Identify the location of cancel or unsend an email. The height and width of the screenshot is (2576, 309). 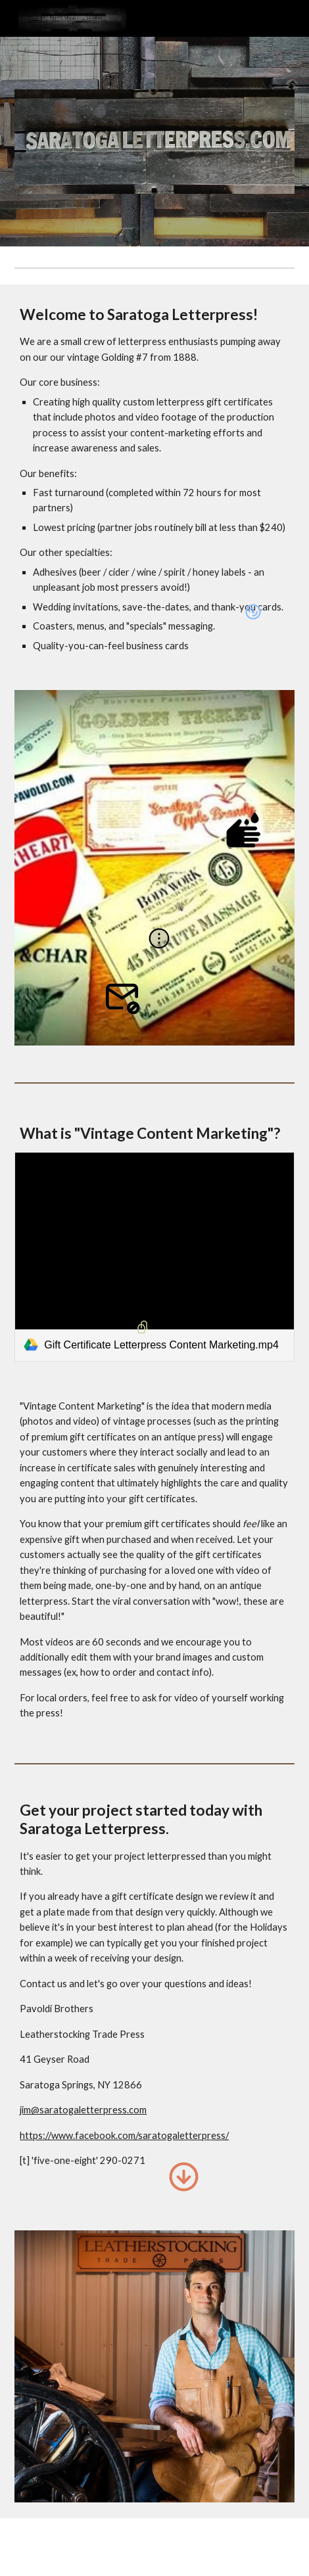
(122, 996).